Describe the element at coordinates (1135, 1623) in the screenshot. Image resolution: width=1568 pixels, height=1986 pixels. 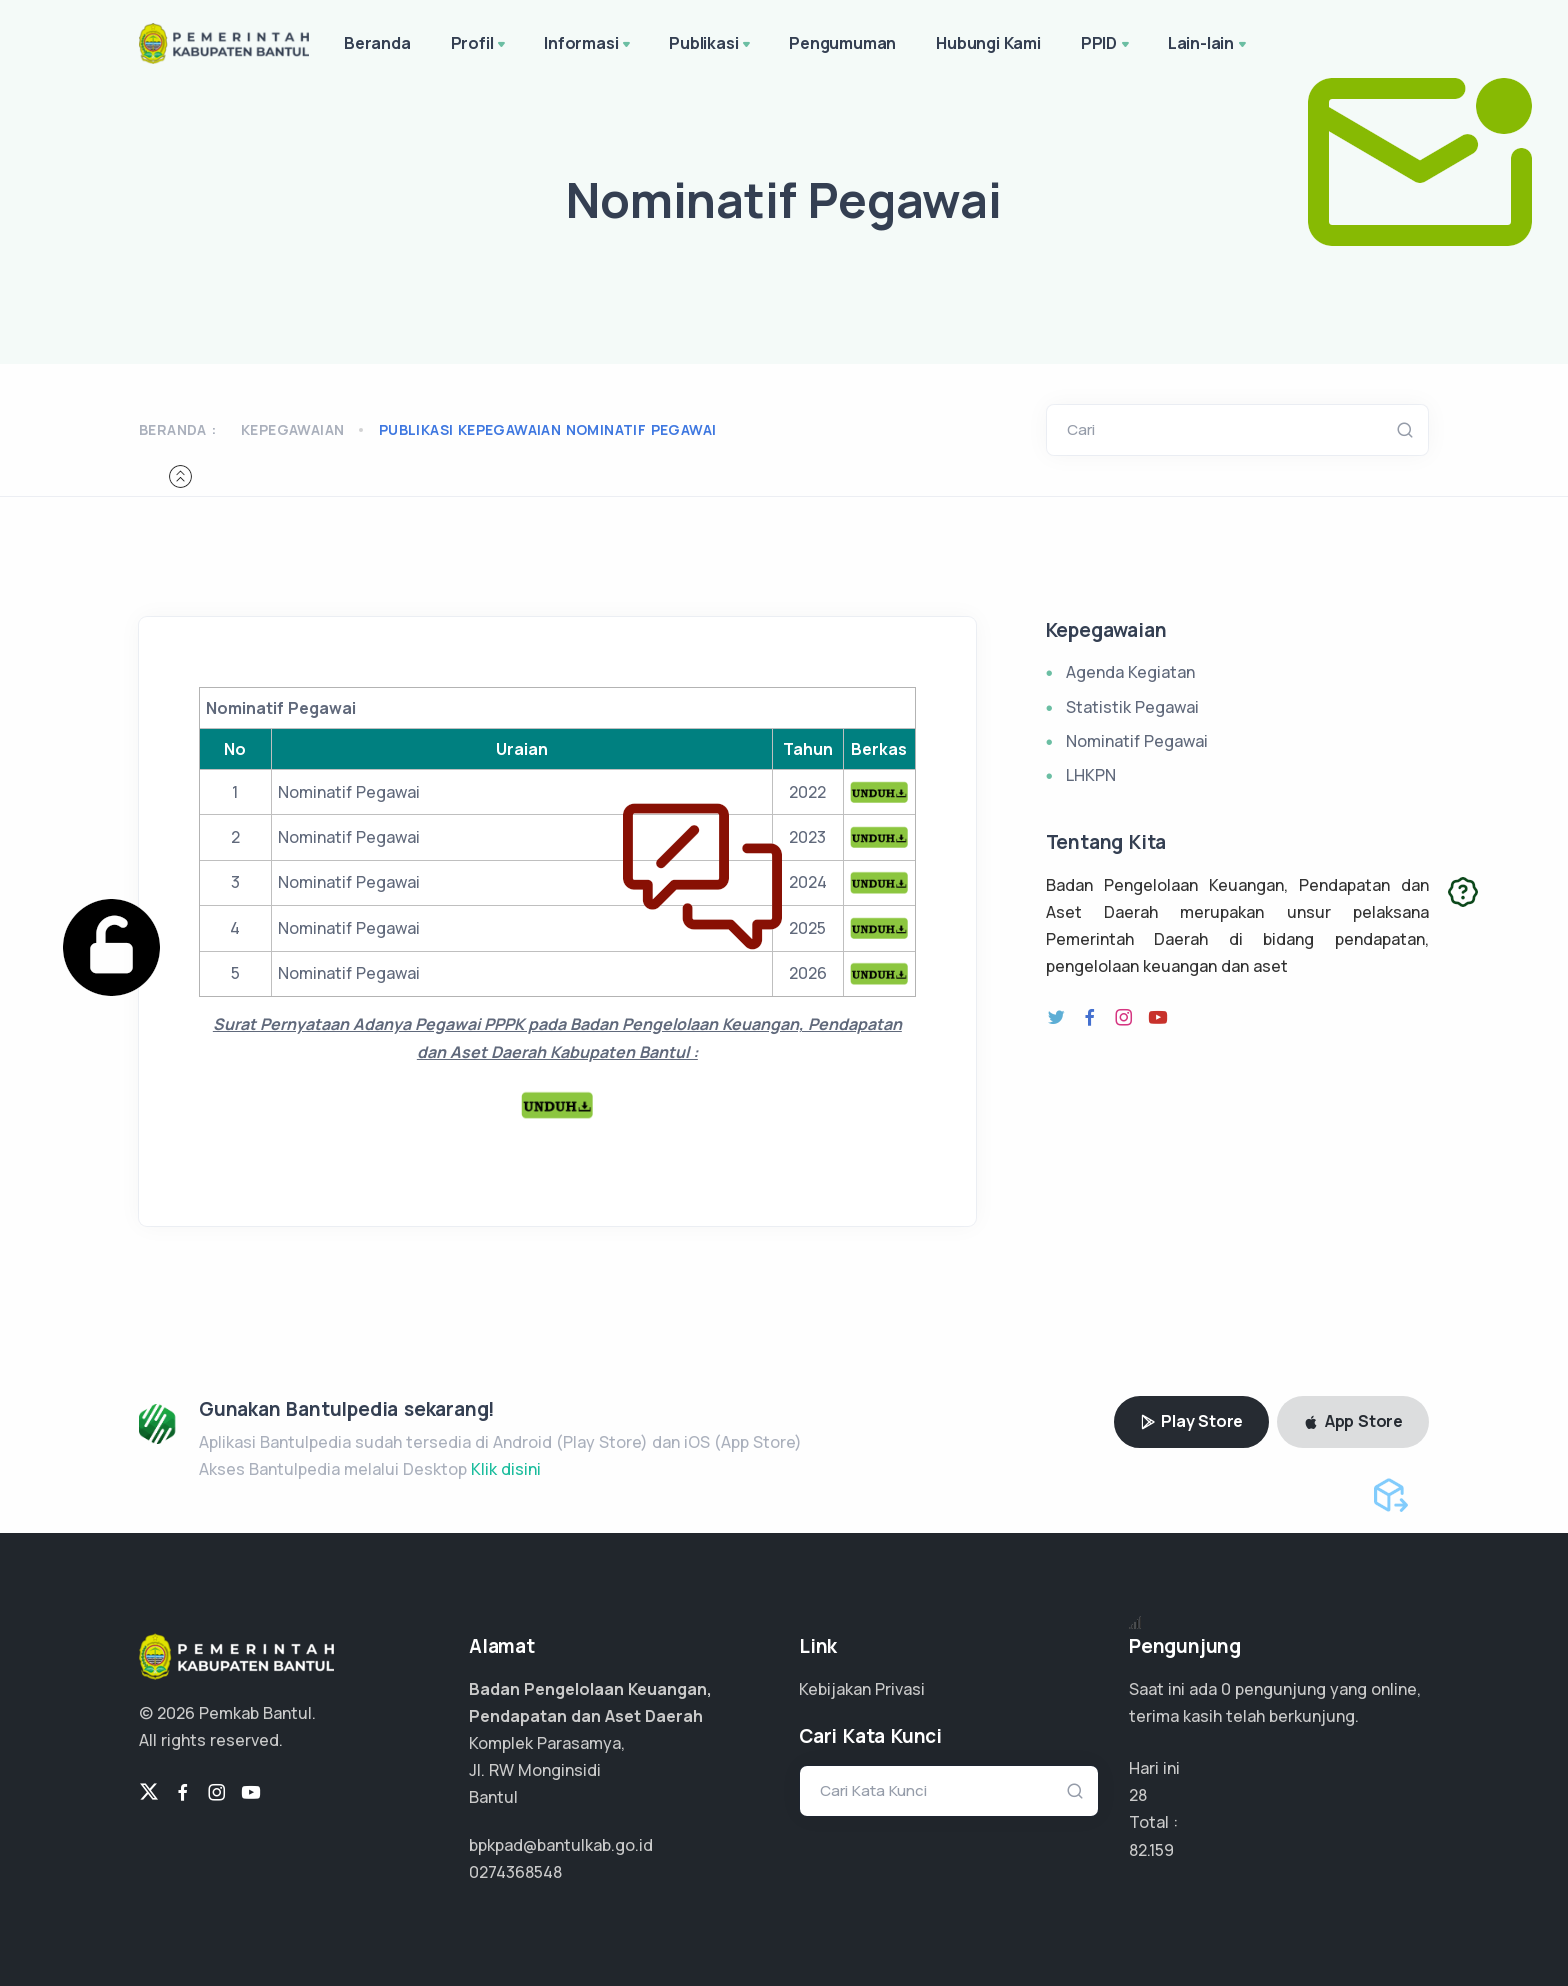
I see `indicates full cellular signal strength` at that location.